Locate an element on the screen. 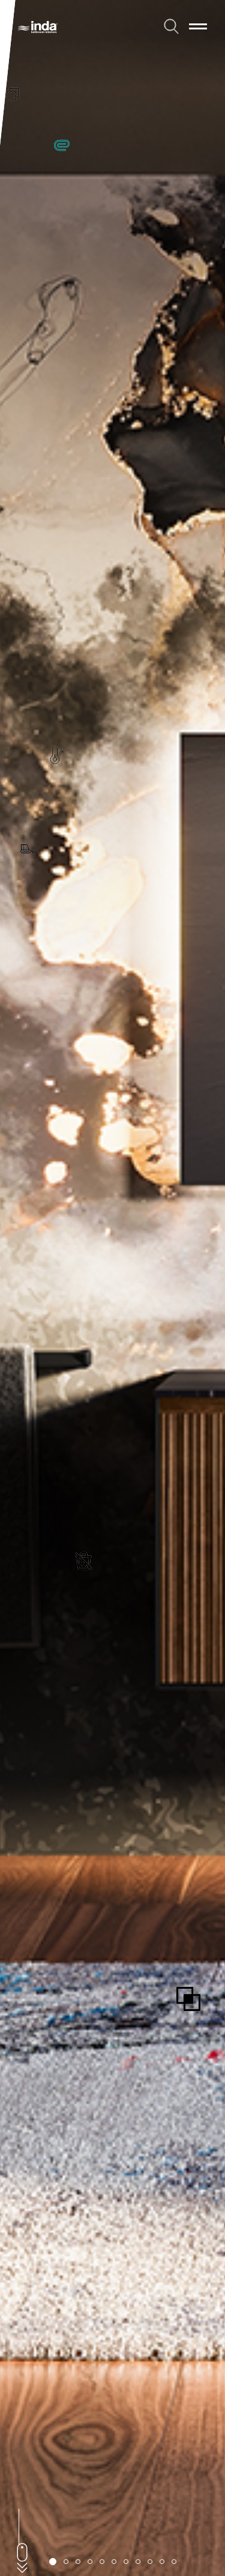 The image size is (225, 2576). bring selected layer to front is located at coordinates (13, 94).